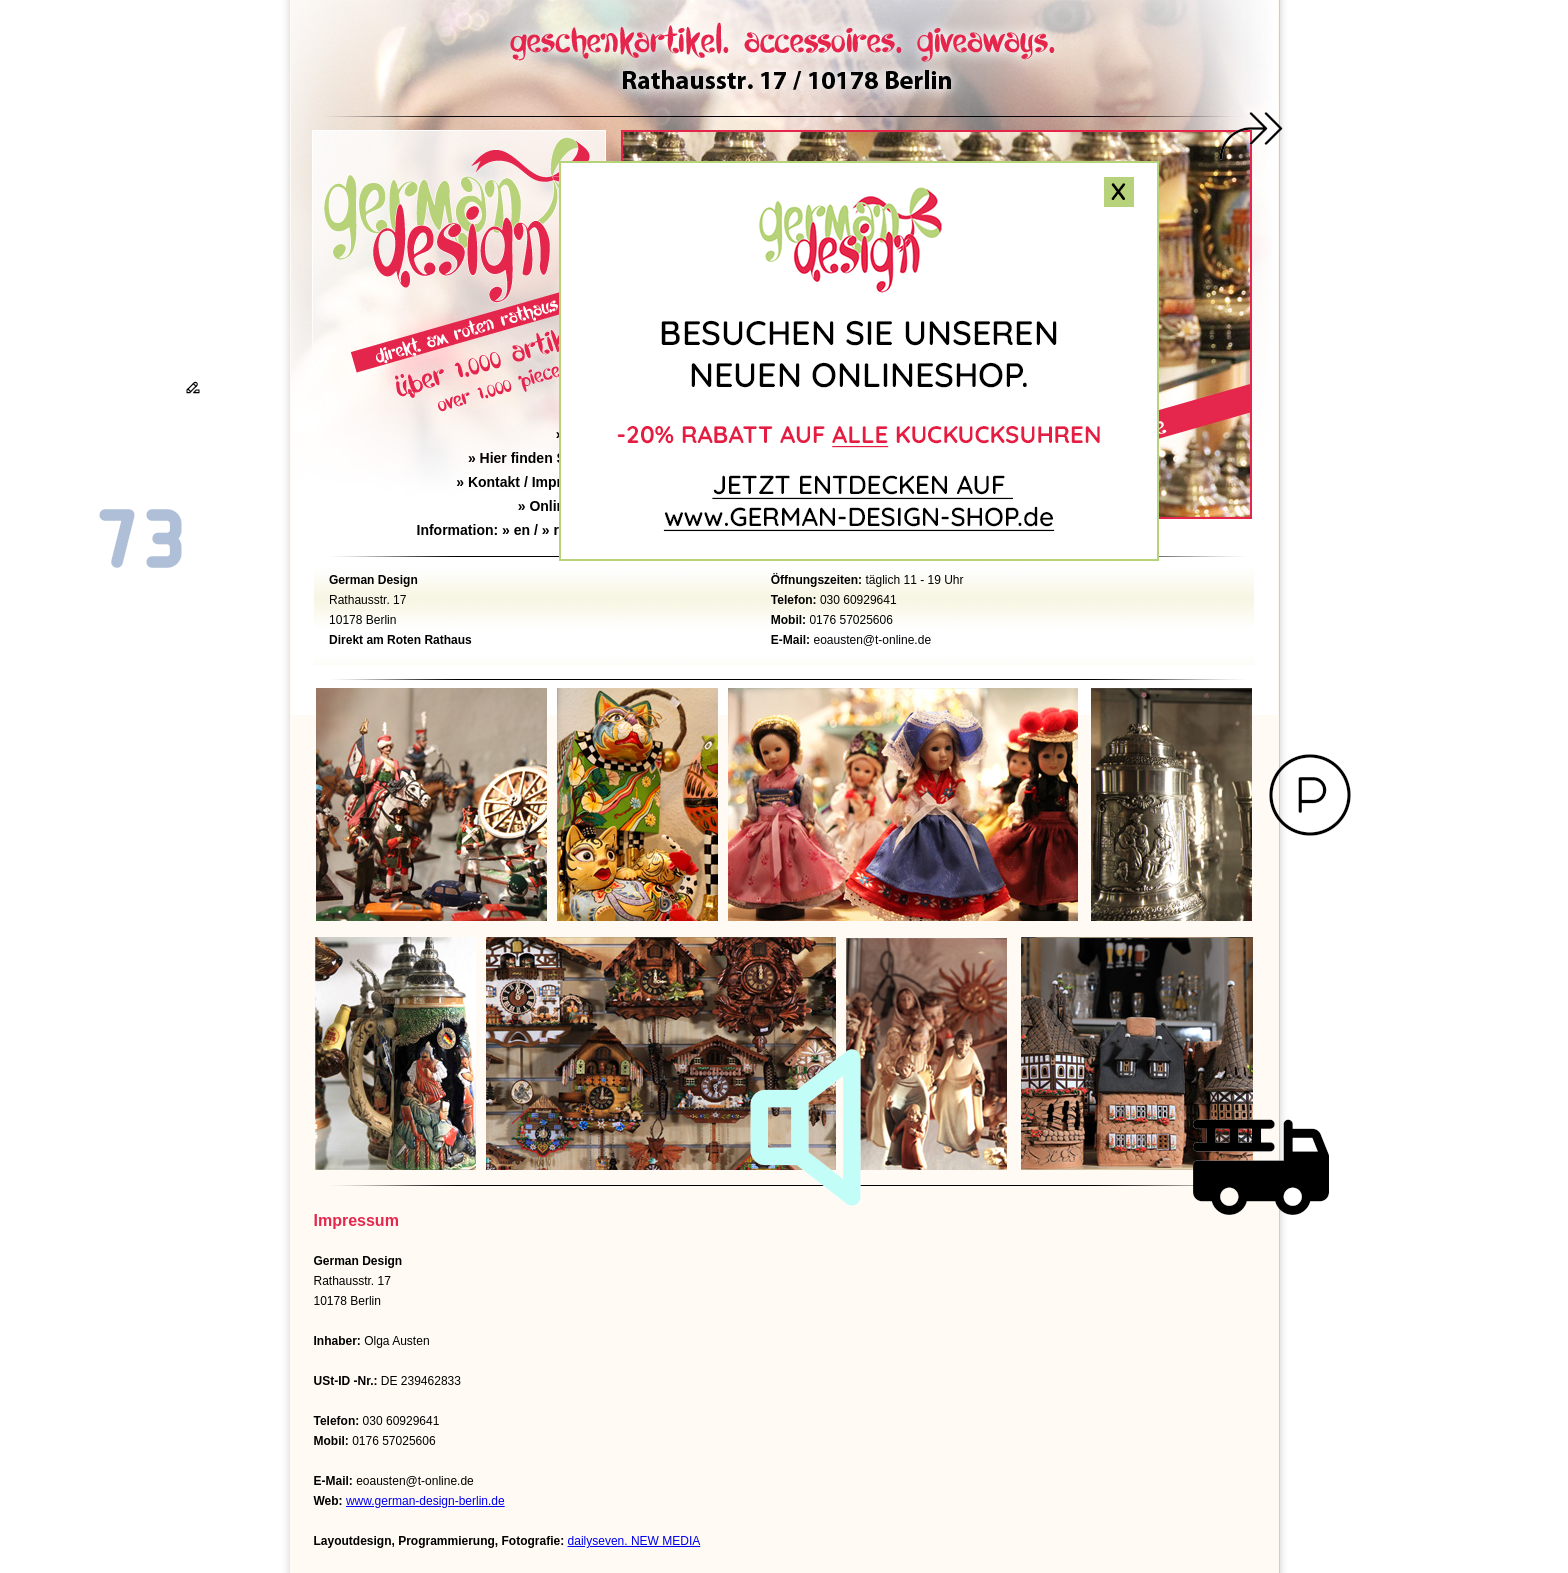 The image size is (1568, 1573). What do you see at coordinates (1256, 1160) in the screenshot?
I see `indicates emergency services or fire department` at bounding box center [1256, 1160].